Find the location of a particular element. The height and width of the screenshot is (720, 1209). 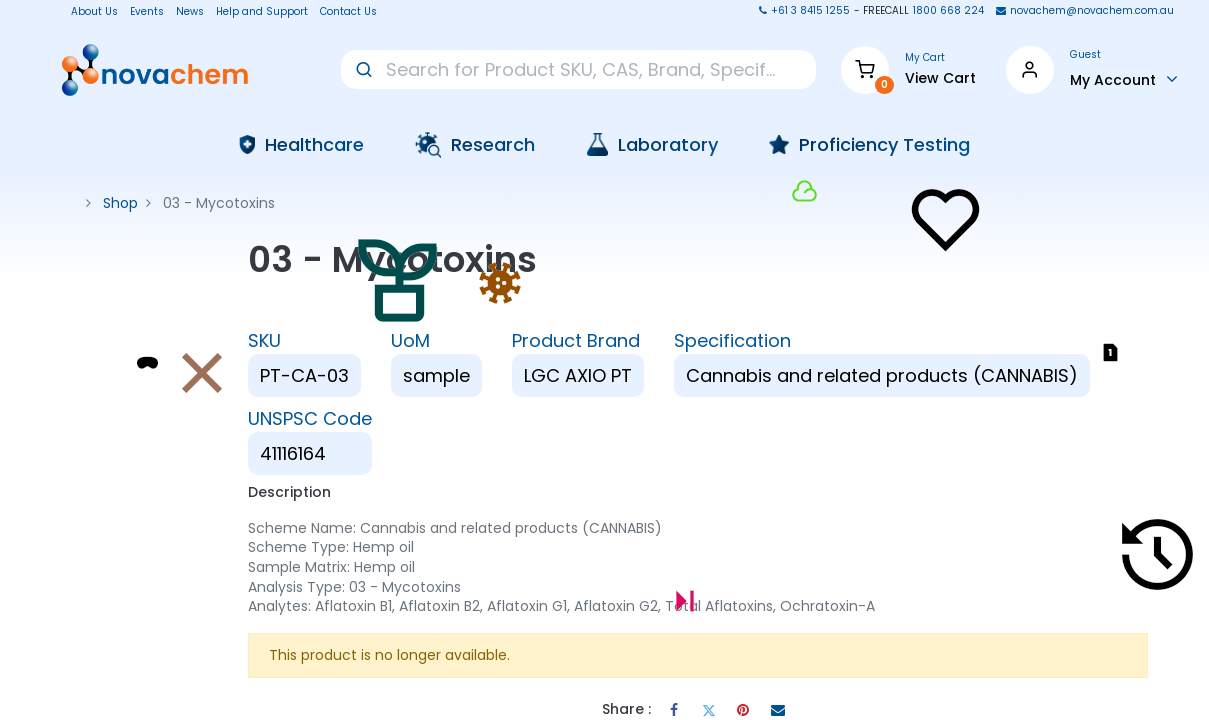

add to favorites is located at coordinates (945, 219).